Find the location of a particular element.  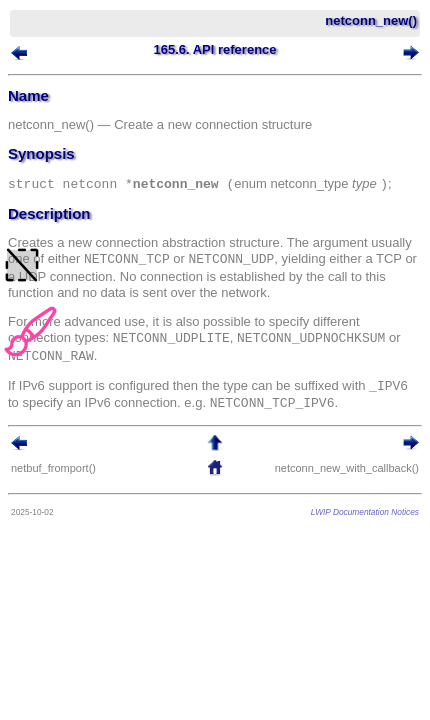

disable or cancel current selection is located at coordinates (22, 265).